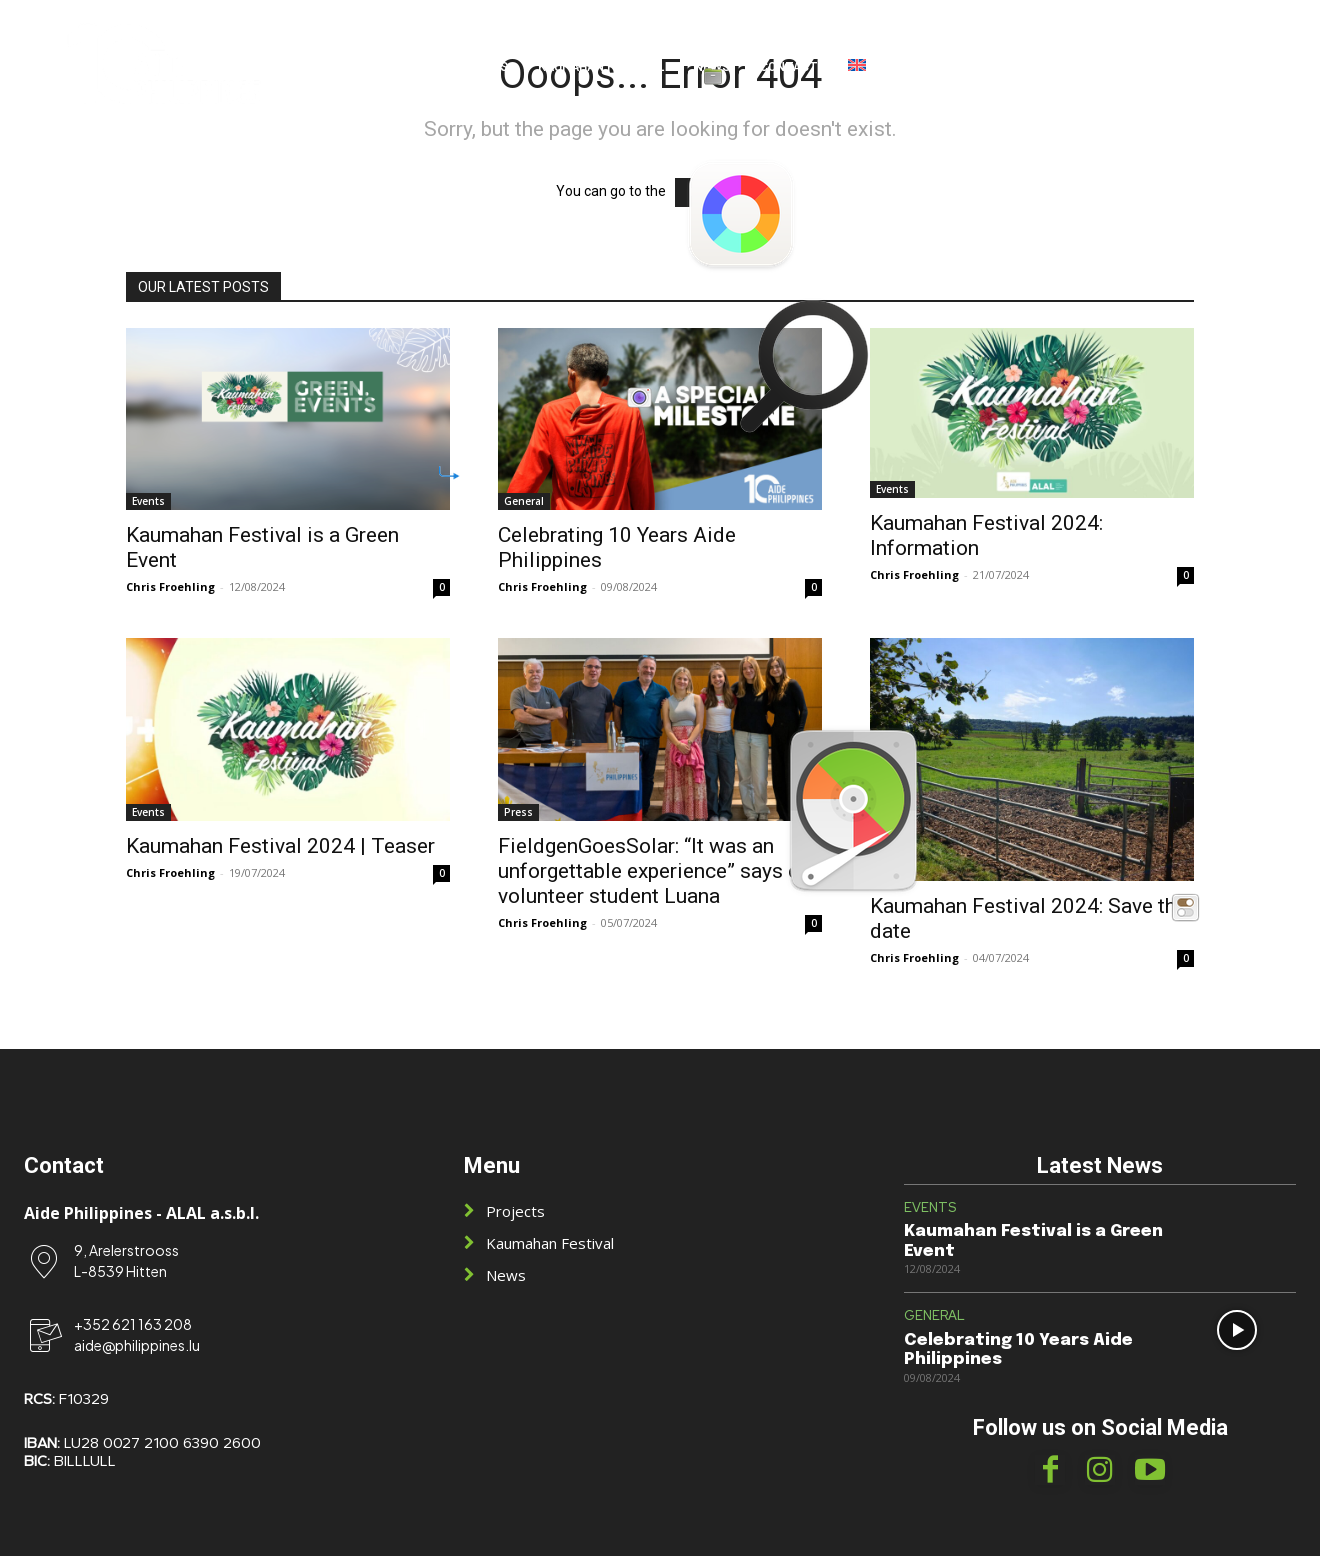  Describe the element at coordinates (449, 471) in the screenshot. I see `forward an email to another recipient` at that location.